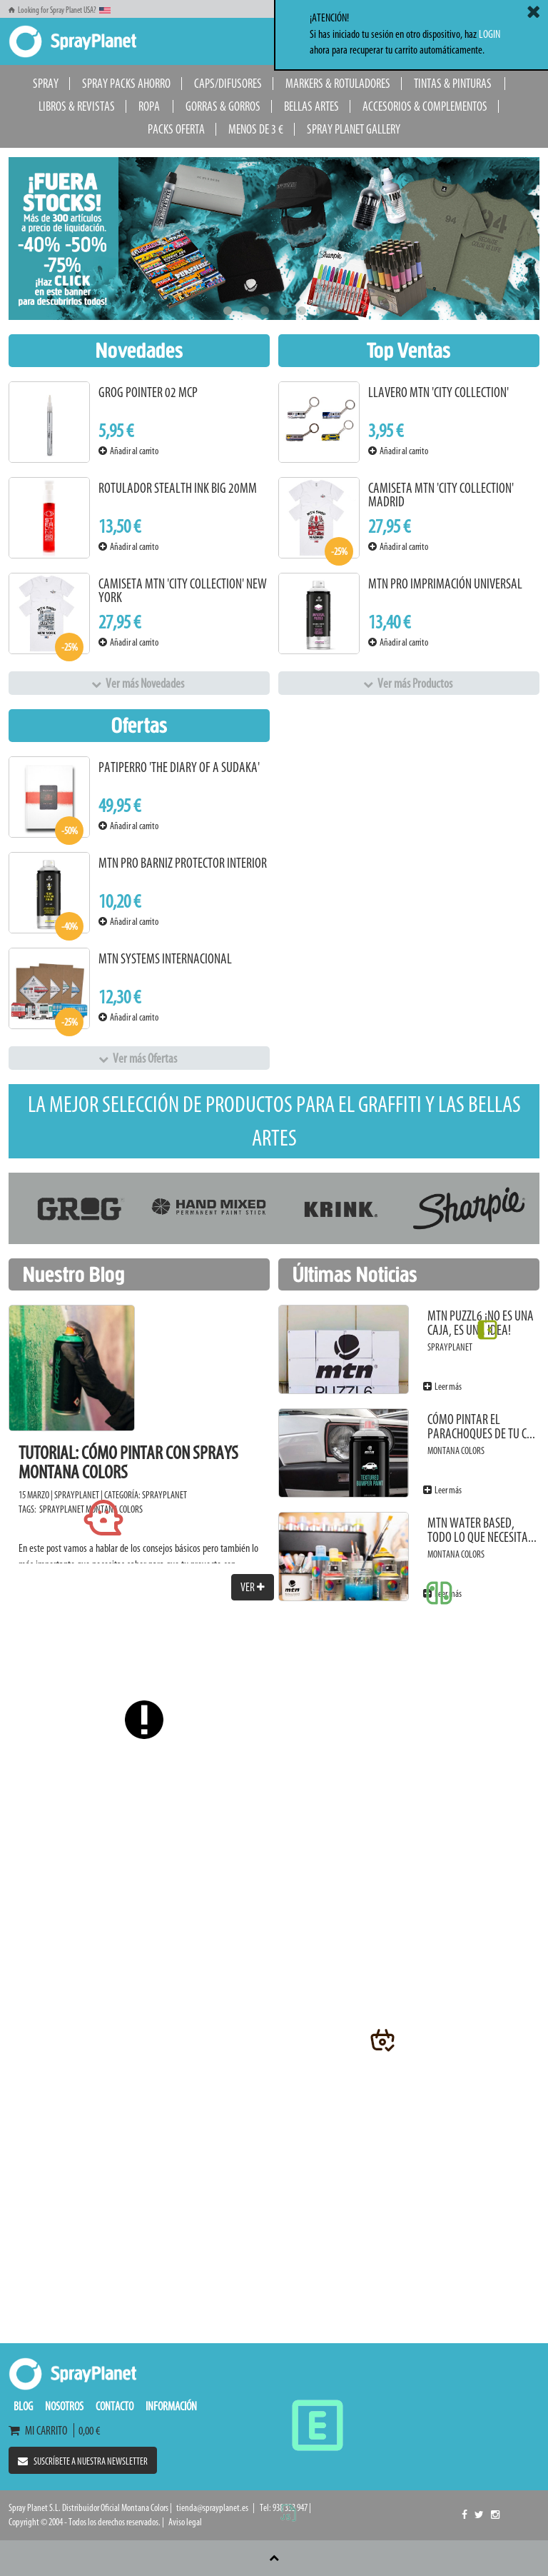 The height and width of the screenshot is (2576, 548). What do you see at coordinates (318, 2425) in the screenshot?
I see `indicates explicit content warning` at bounding box center [318, 2425].